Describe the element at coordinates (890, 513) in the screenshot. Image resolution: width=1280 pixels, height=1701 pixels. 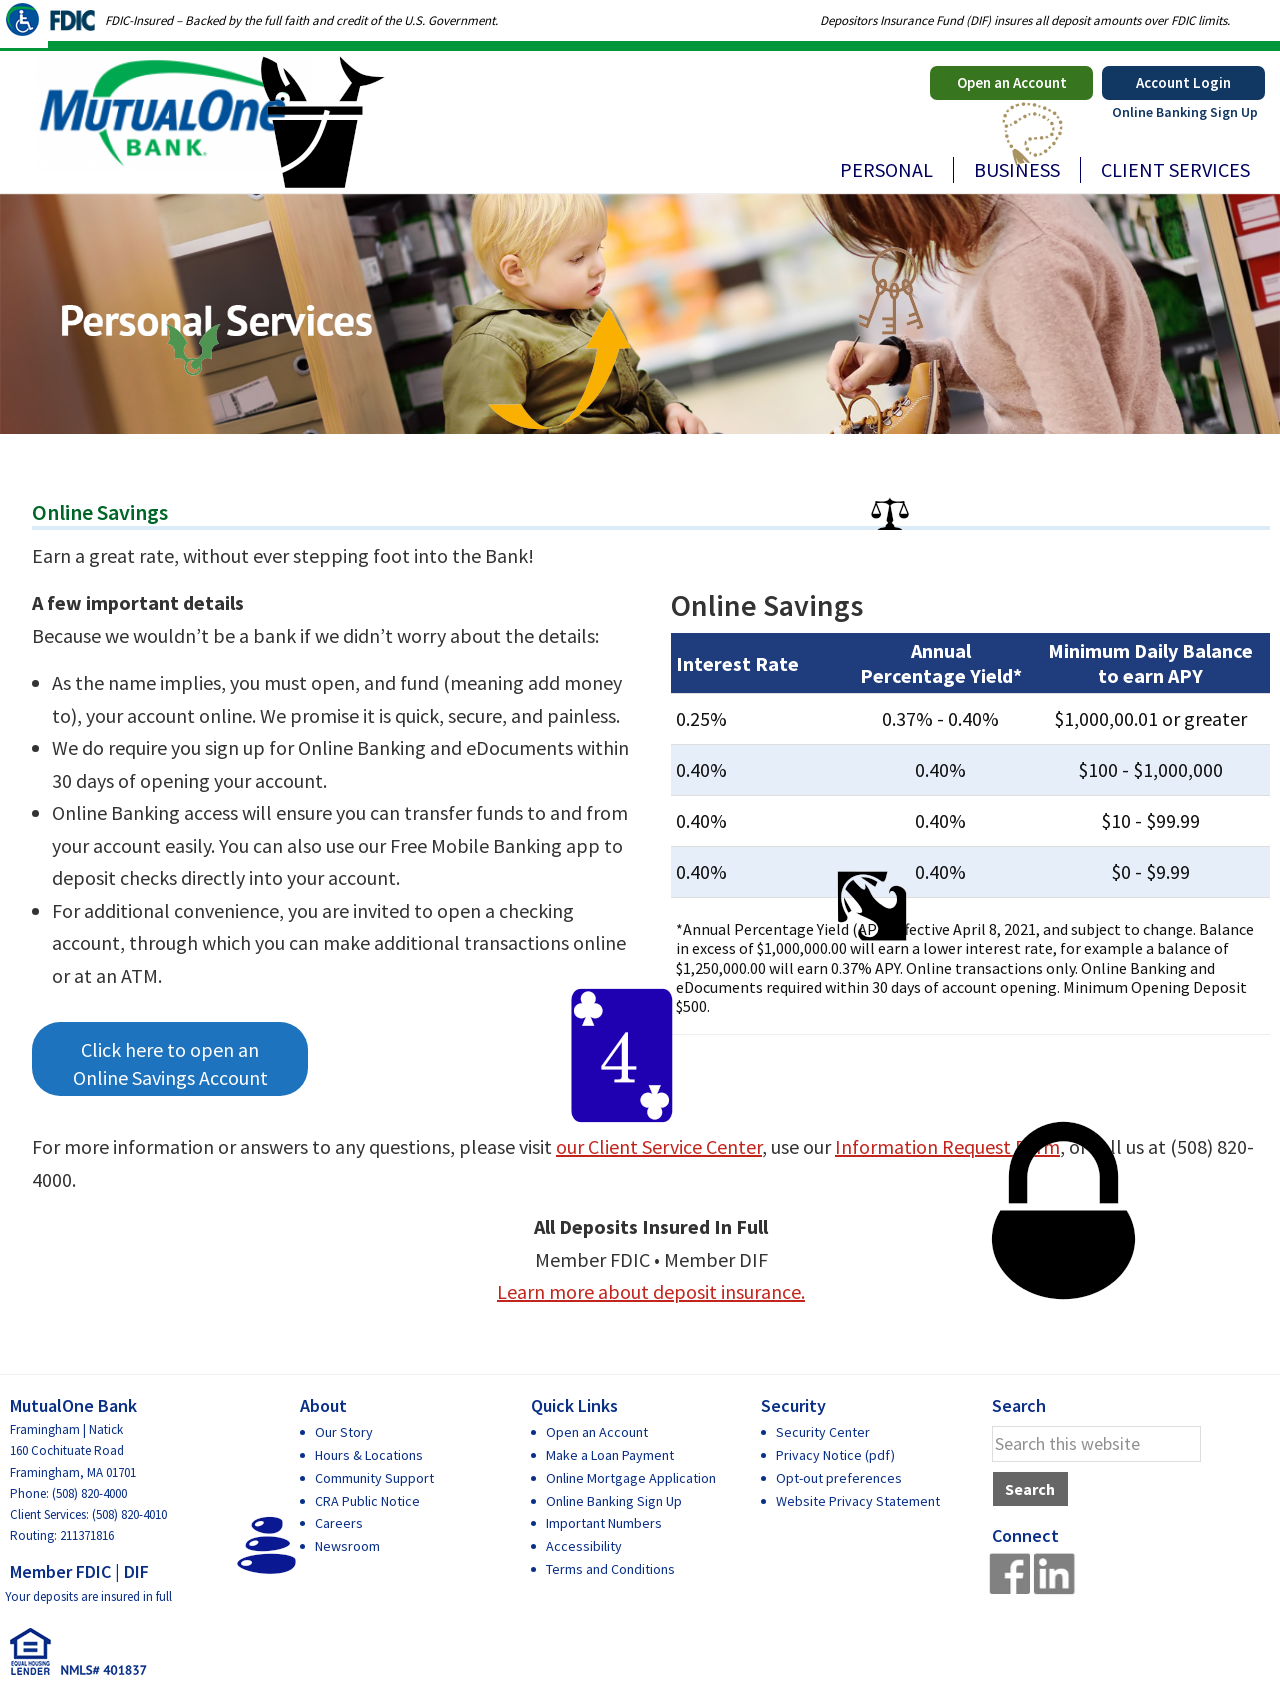
I see `access legal or terms of service information` at that location.